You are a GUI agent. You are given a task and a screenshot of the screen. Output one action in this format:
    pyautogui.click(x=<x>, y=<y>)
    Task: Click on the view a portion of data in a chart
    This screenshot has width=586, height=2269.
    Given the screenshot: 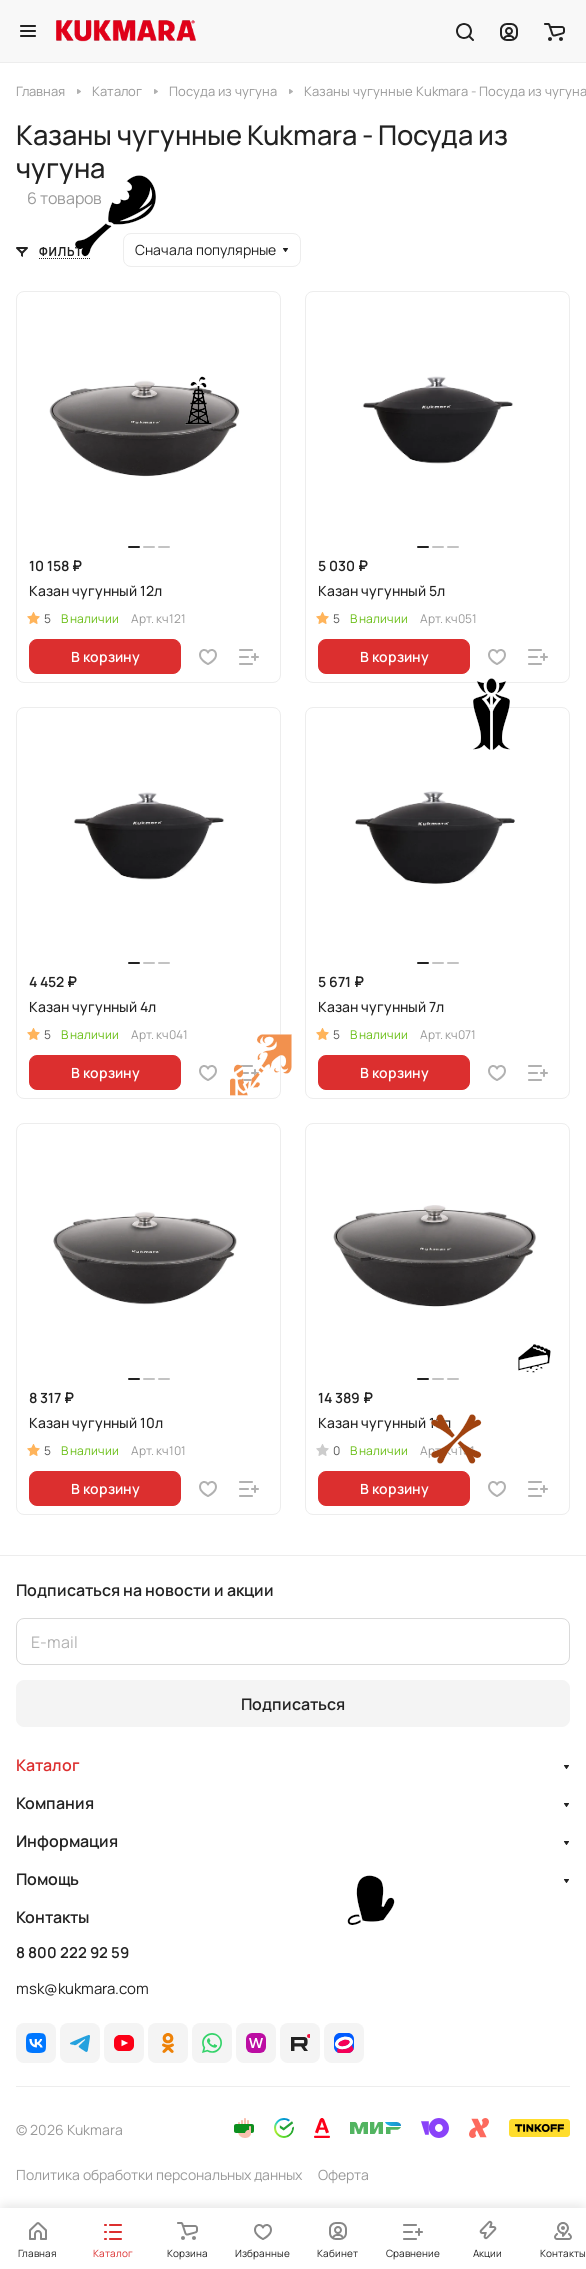 What is the action you would take?
    pyautogui.click(x=534, y=1356)
    